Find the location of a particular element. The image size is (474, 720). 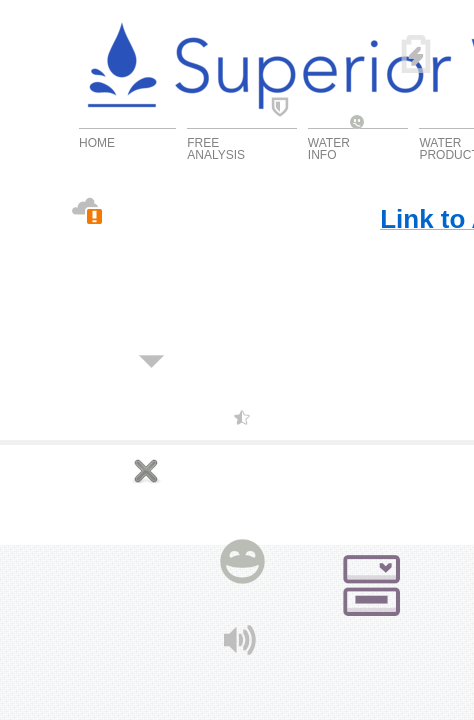

indicates medium security level is located at coordinates (280, 107).